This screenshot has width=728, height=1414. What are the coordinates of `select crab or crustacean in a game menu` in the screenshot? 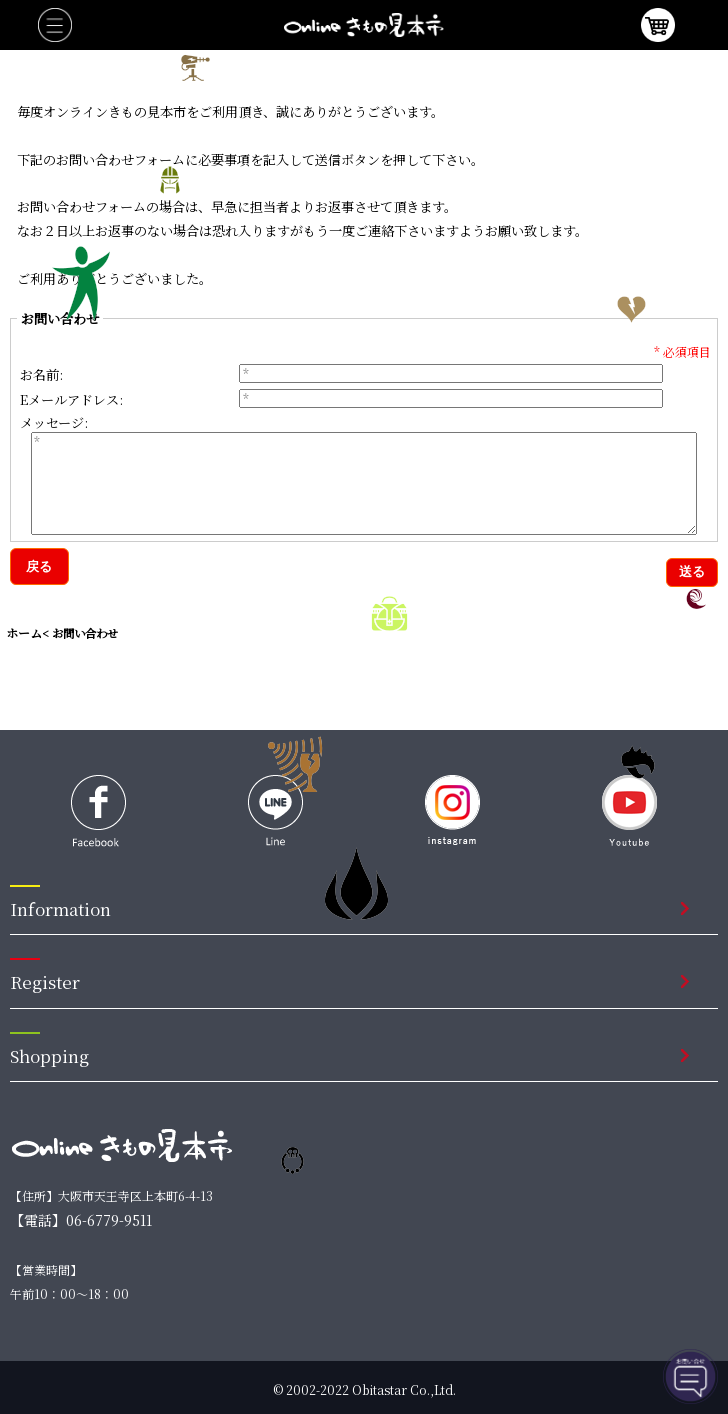 It's located at (638, 762).